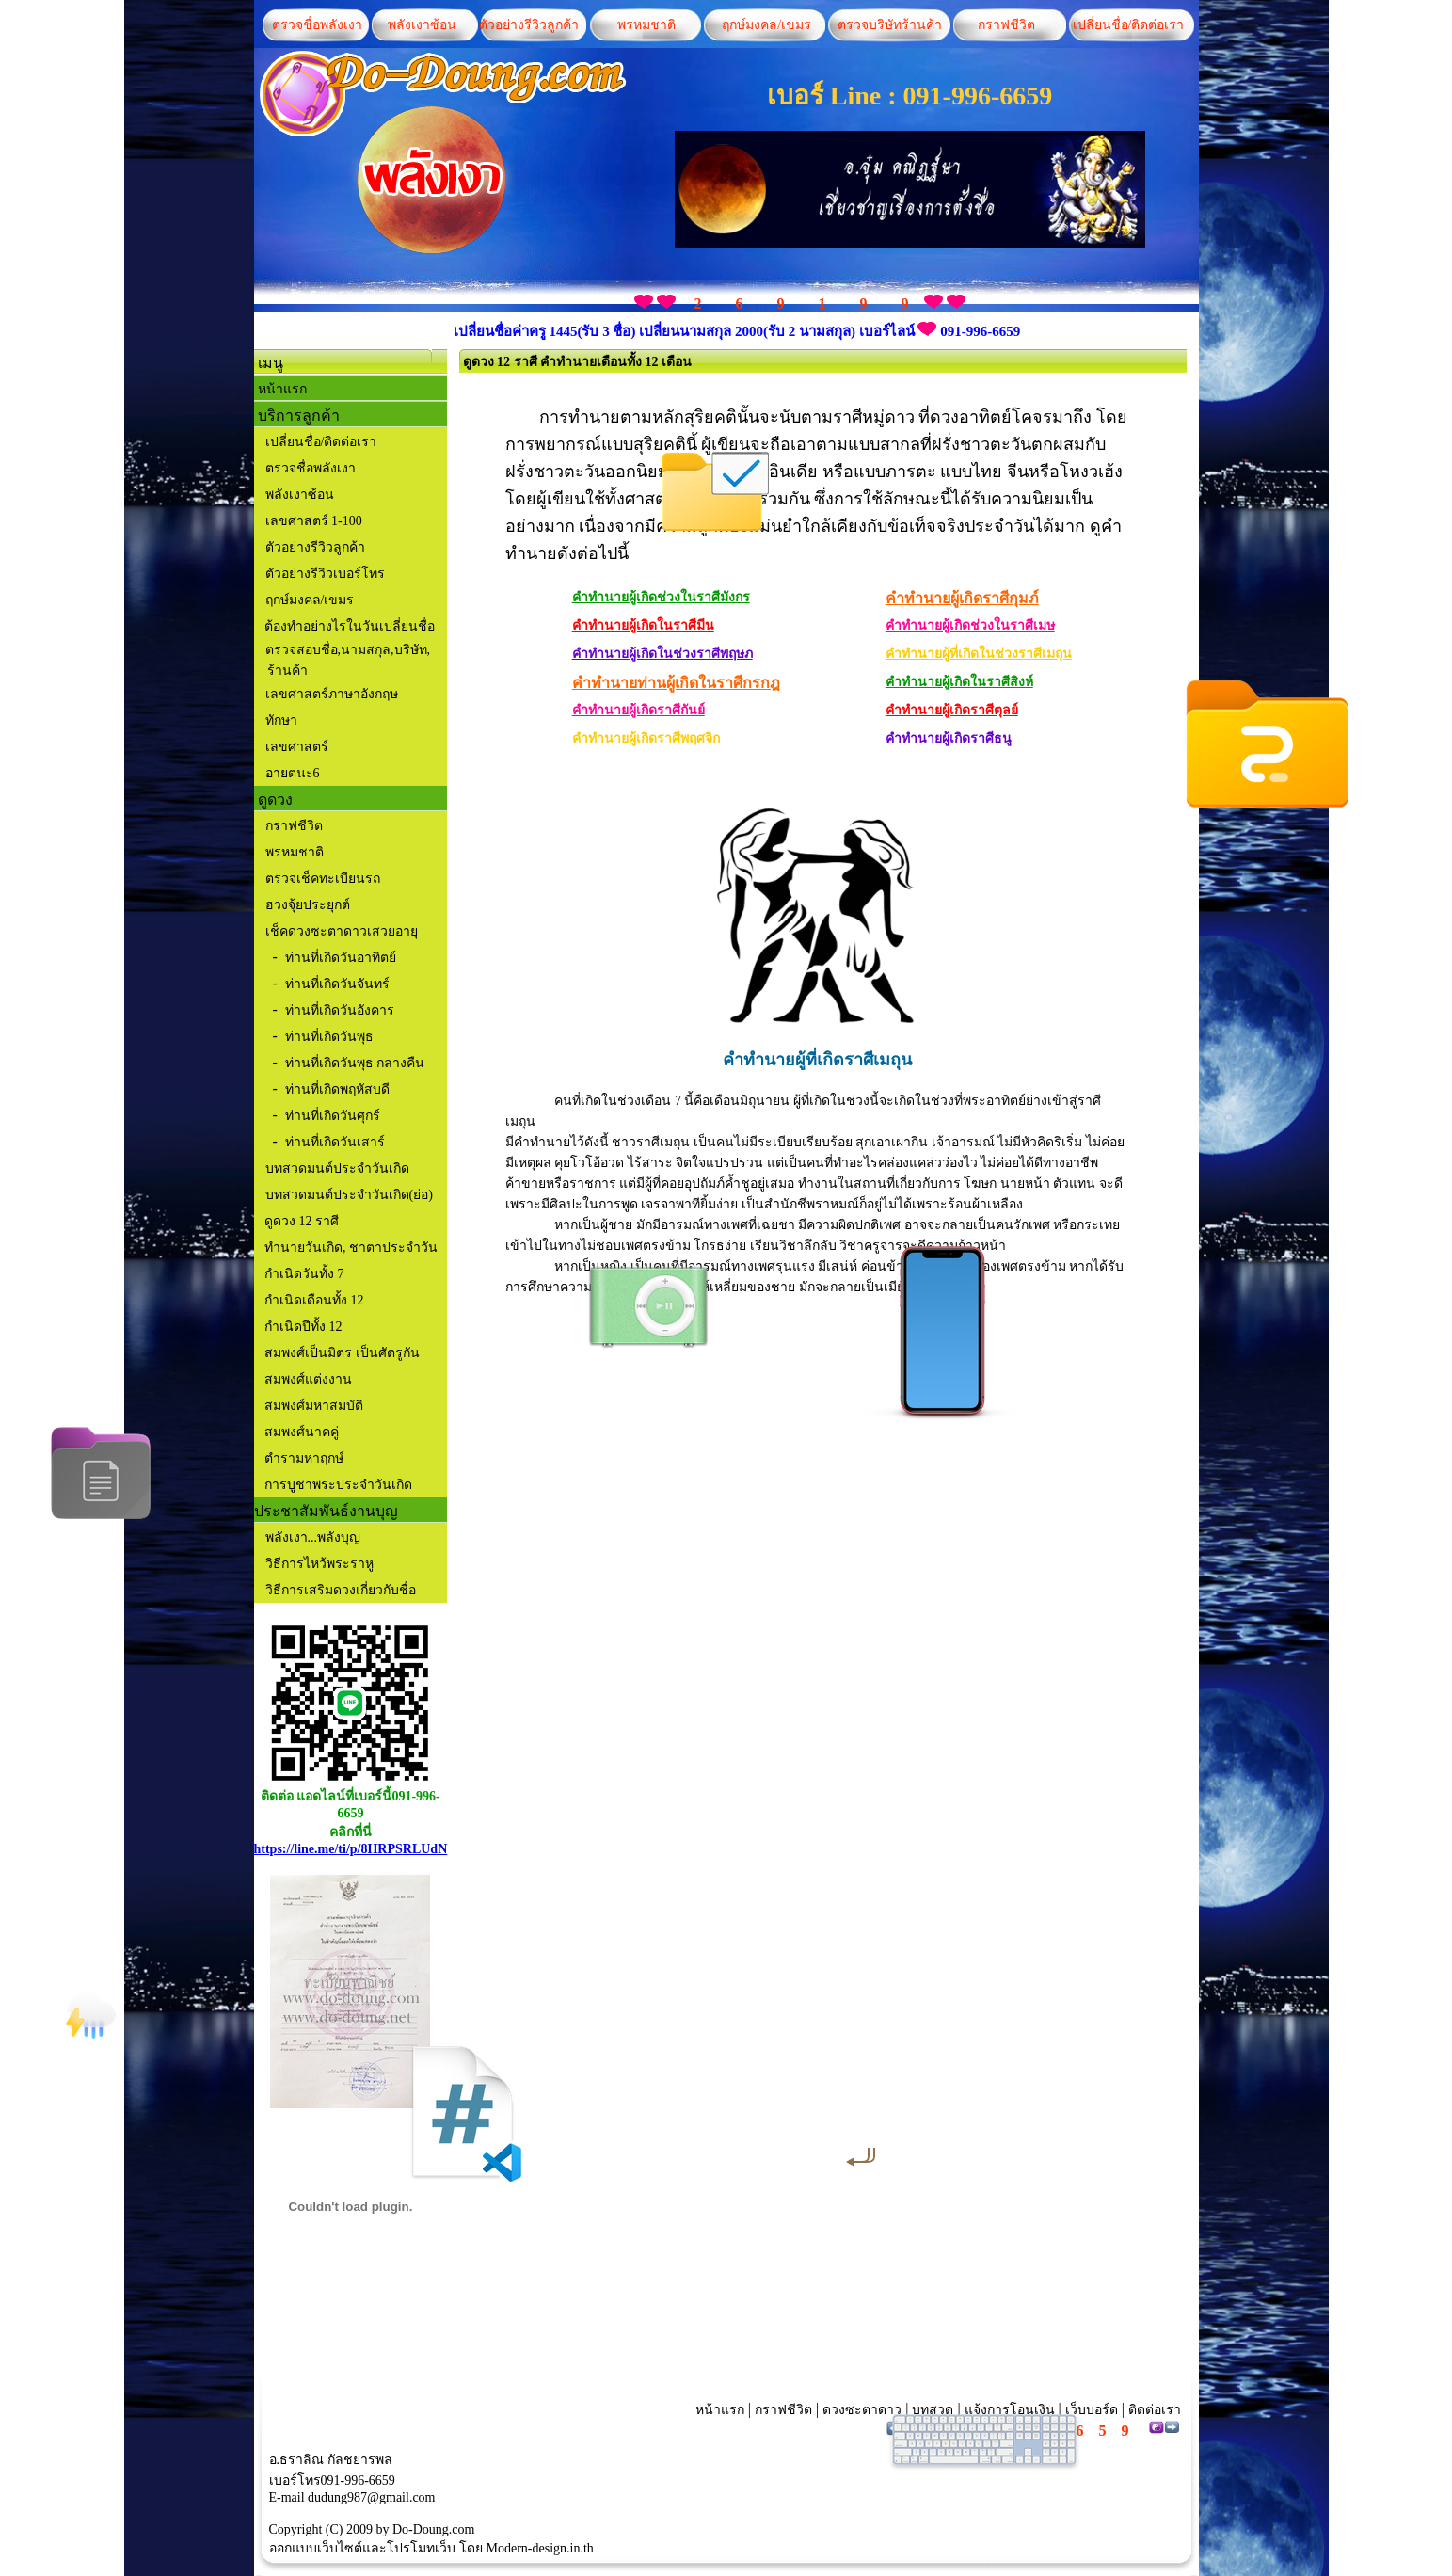 The height and width of the screenshot is (2576, 1452). I want to click on iPod shuffle device connected, so click(648, 1285).